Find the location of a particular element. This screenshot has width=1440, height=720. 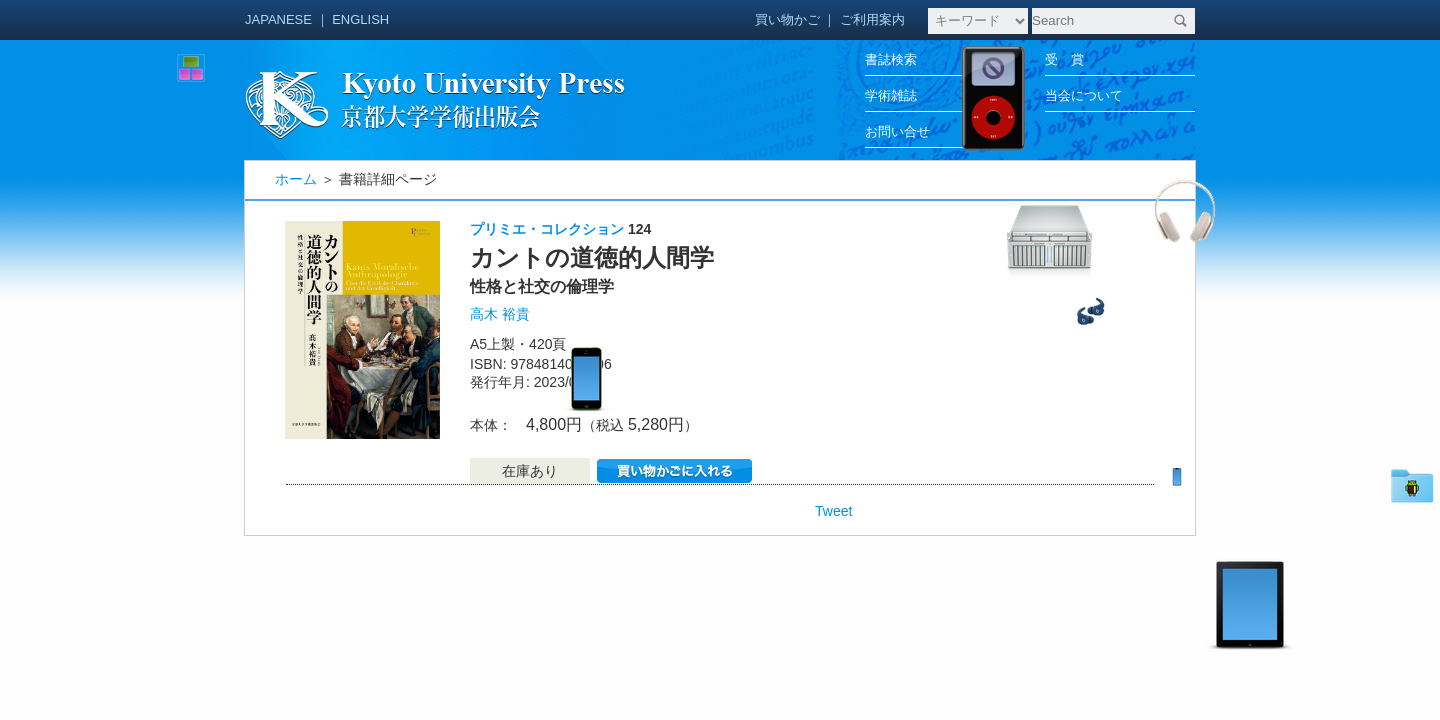

folder containing android app files is located at coordinates (1412, 487).